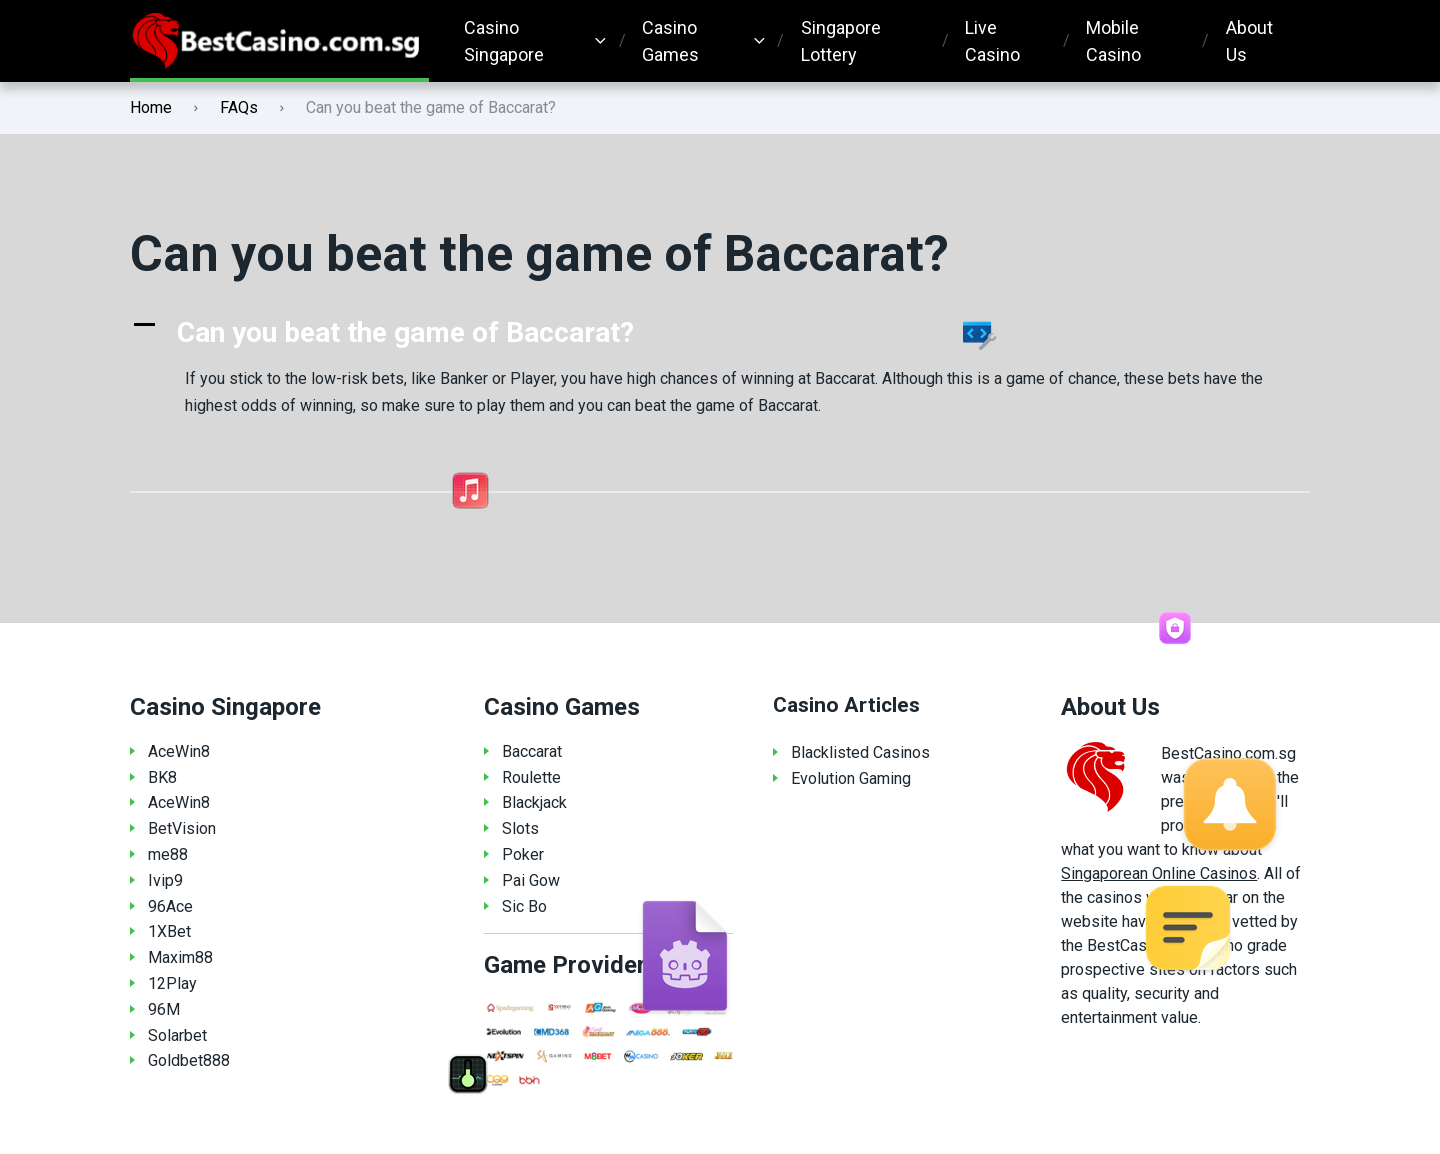  I want to click on open thermal monitor app, so click(468, 1074).